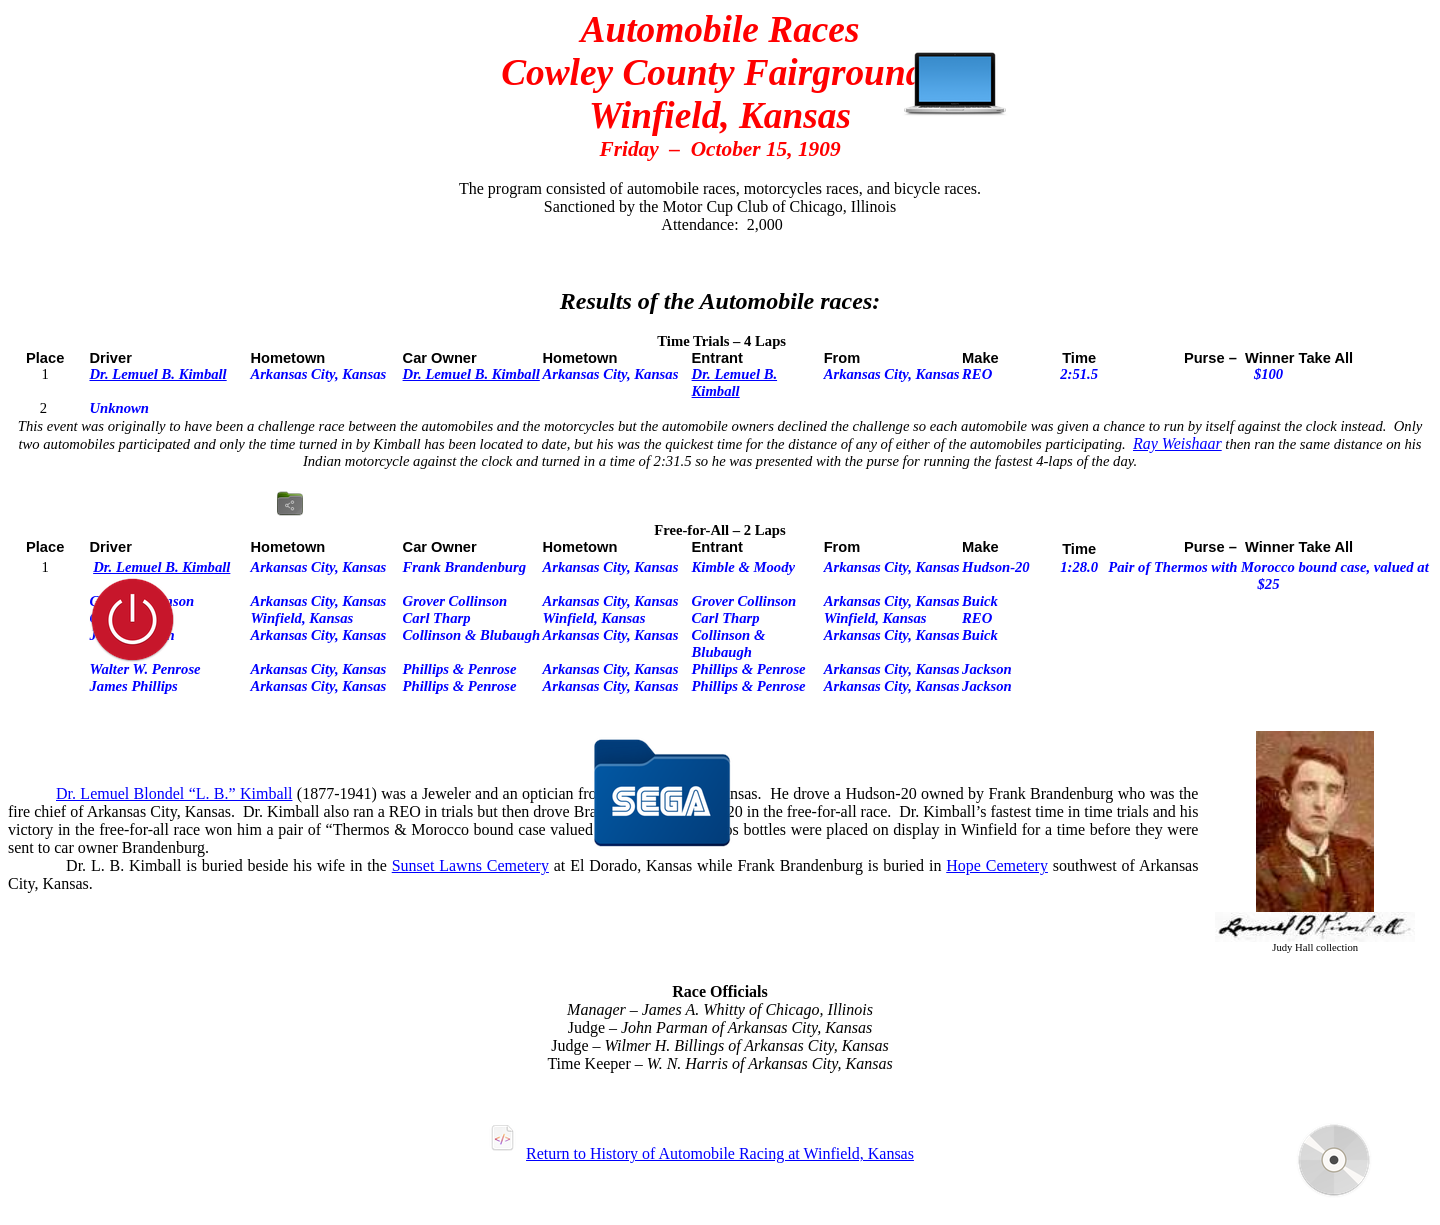 The height and width of the screenshot is (1225, 1440). What do you see at coordinates (502, 1137) in the screenshot?
I see `maven xml configuration file` at bounding box center [502, 1137].